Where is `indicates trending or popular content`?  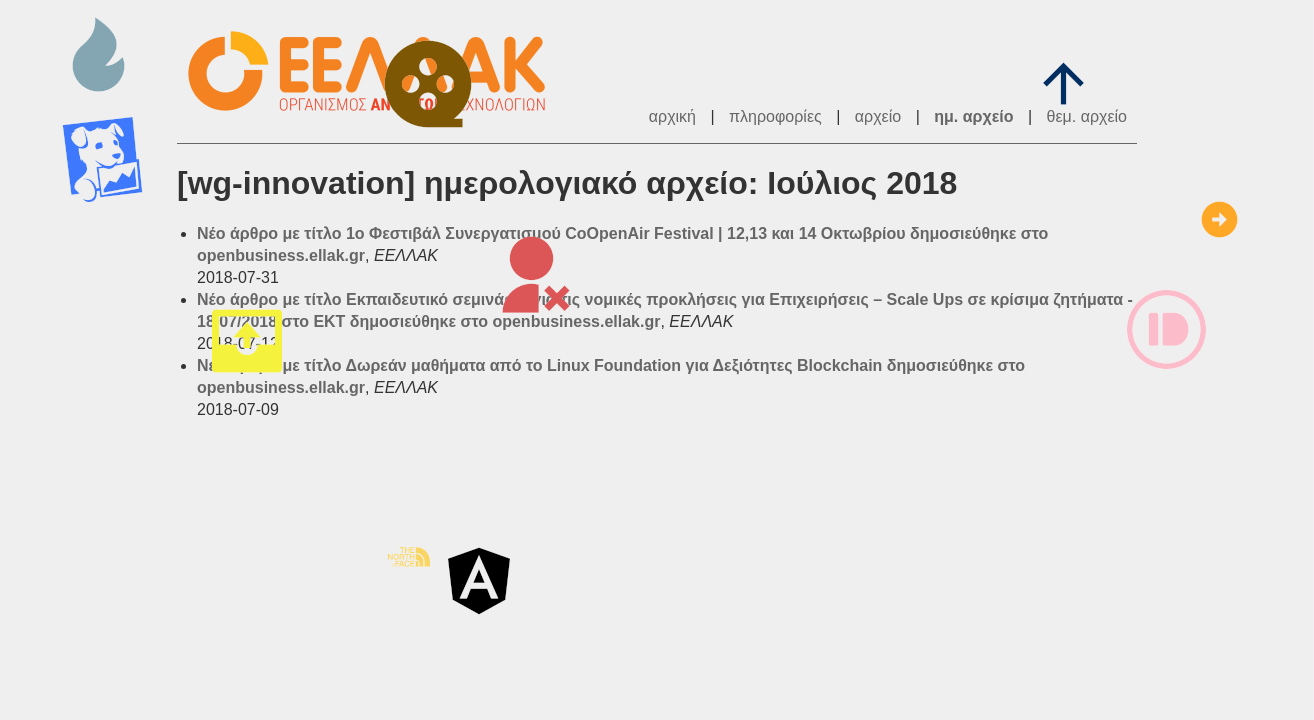
indicates trending or popular content is located at coordinates (98, 53).